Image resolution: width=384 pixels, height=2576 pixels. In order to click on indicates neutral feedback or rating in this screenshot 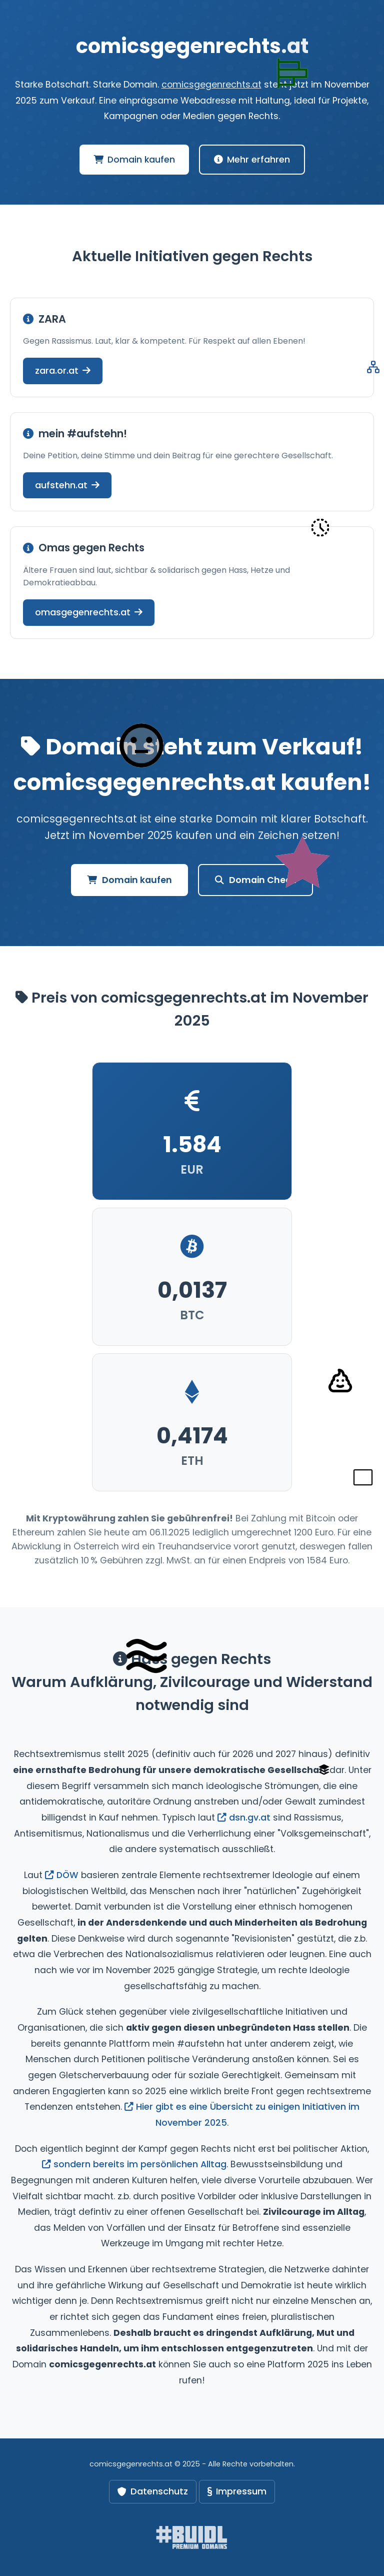, I will do `click(142, 745)`.